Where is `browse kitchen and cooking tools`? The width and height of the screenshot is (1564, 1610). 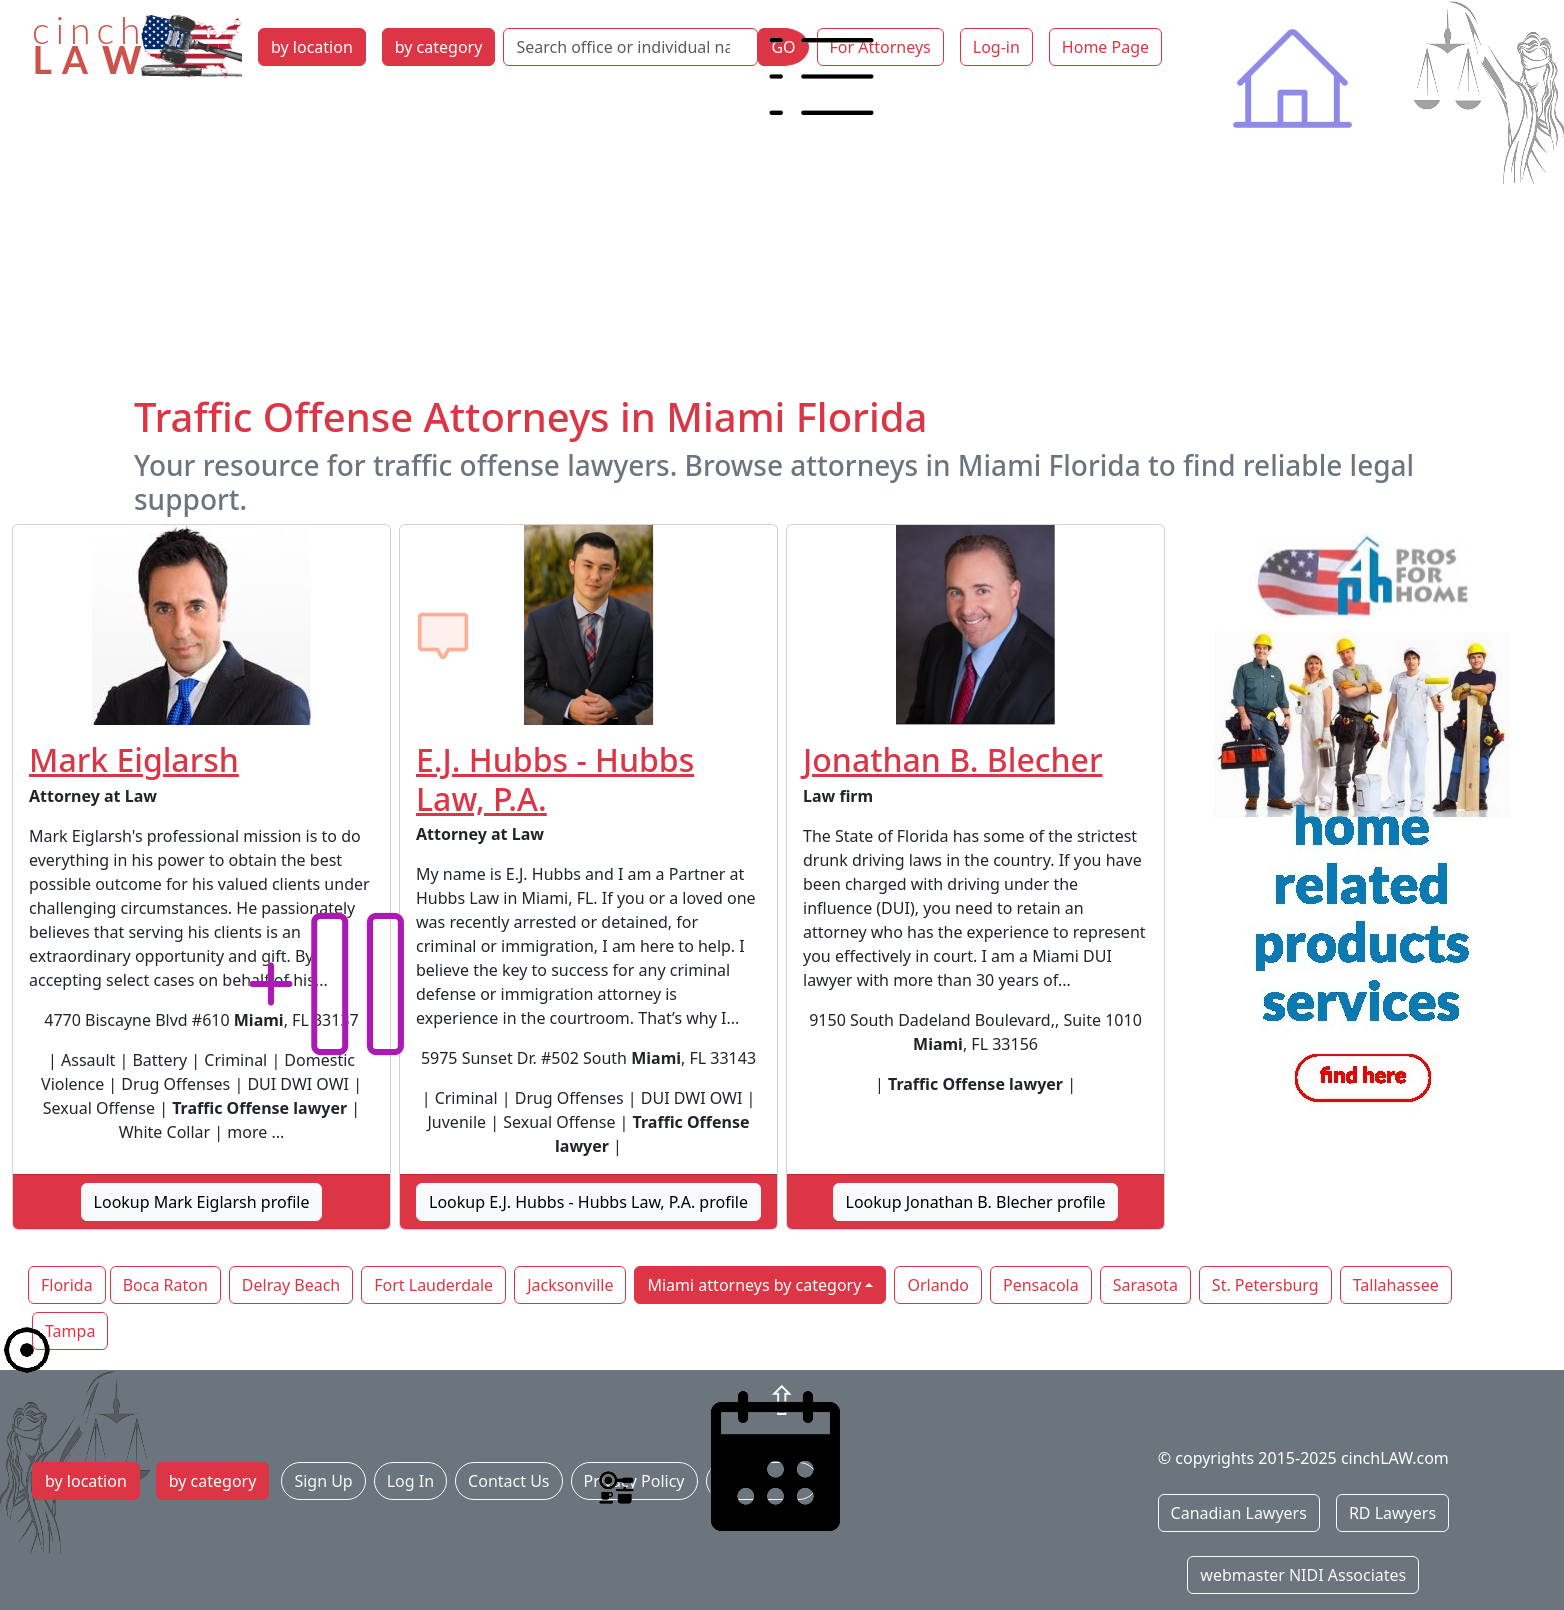 browse kitchen and cooking tools is located at coordinates (617, 1487).